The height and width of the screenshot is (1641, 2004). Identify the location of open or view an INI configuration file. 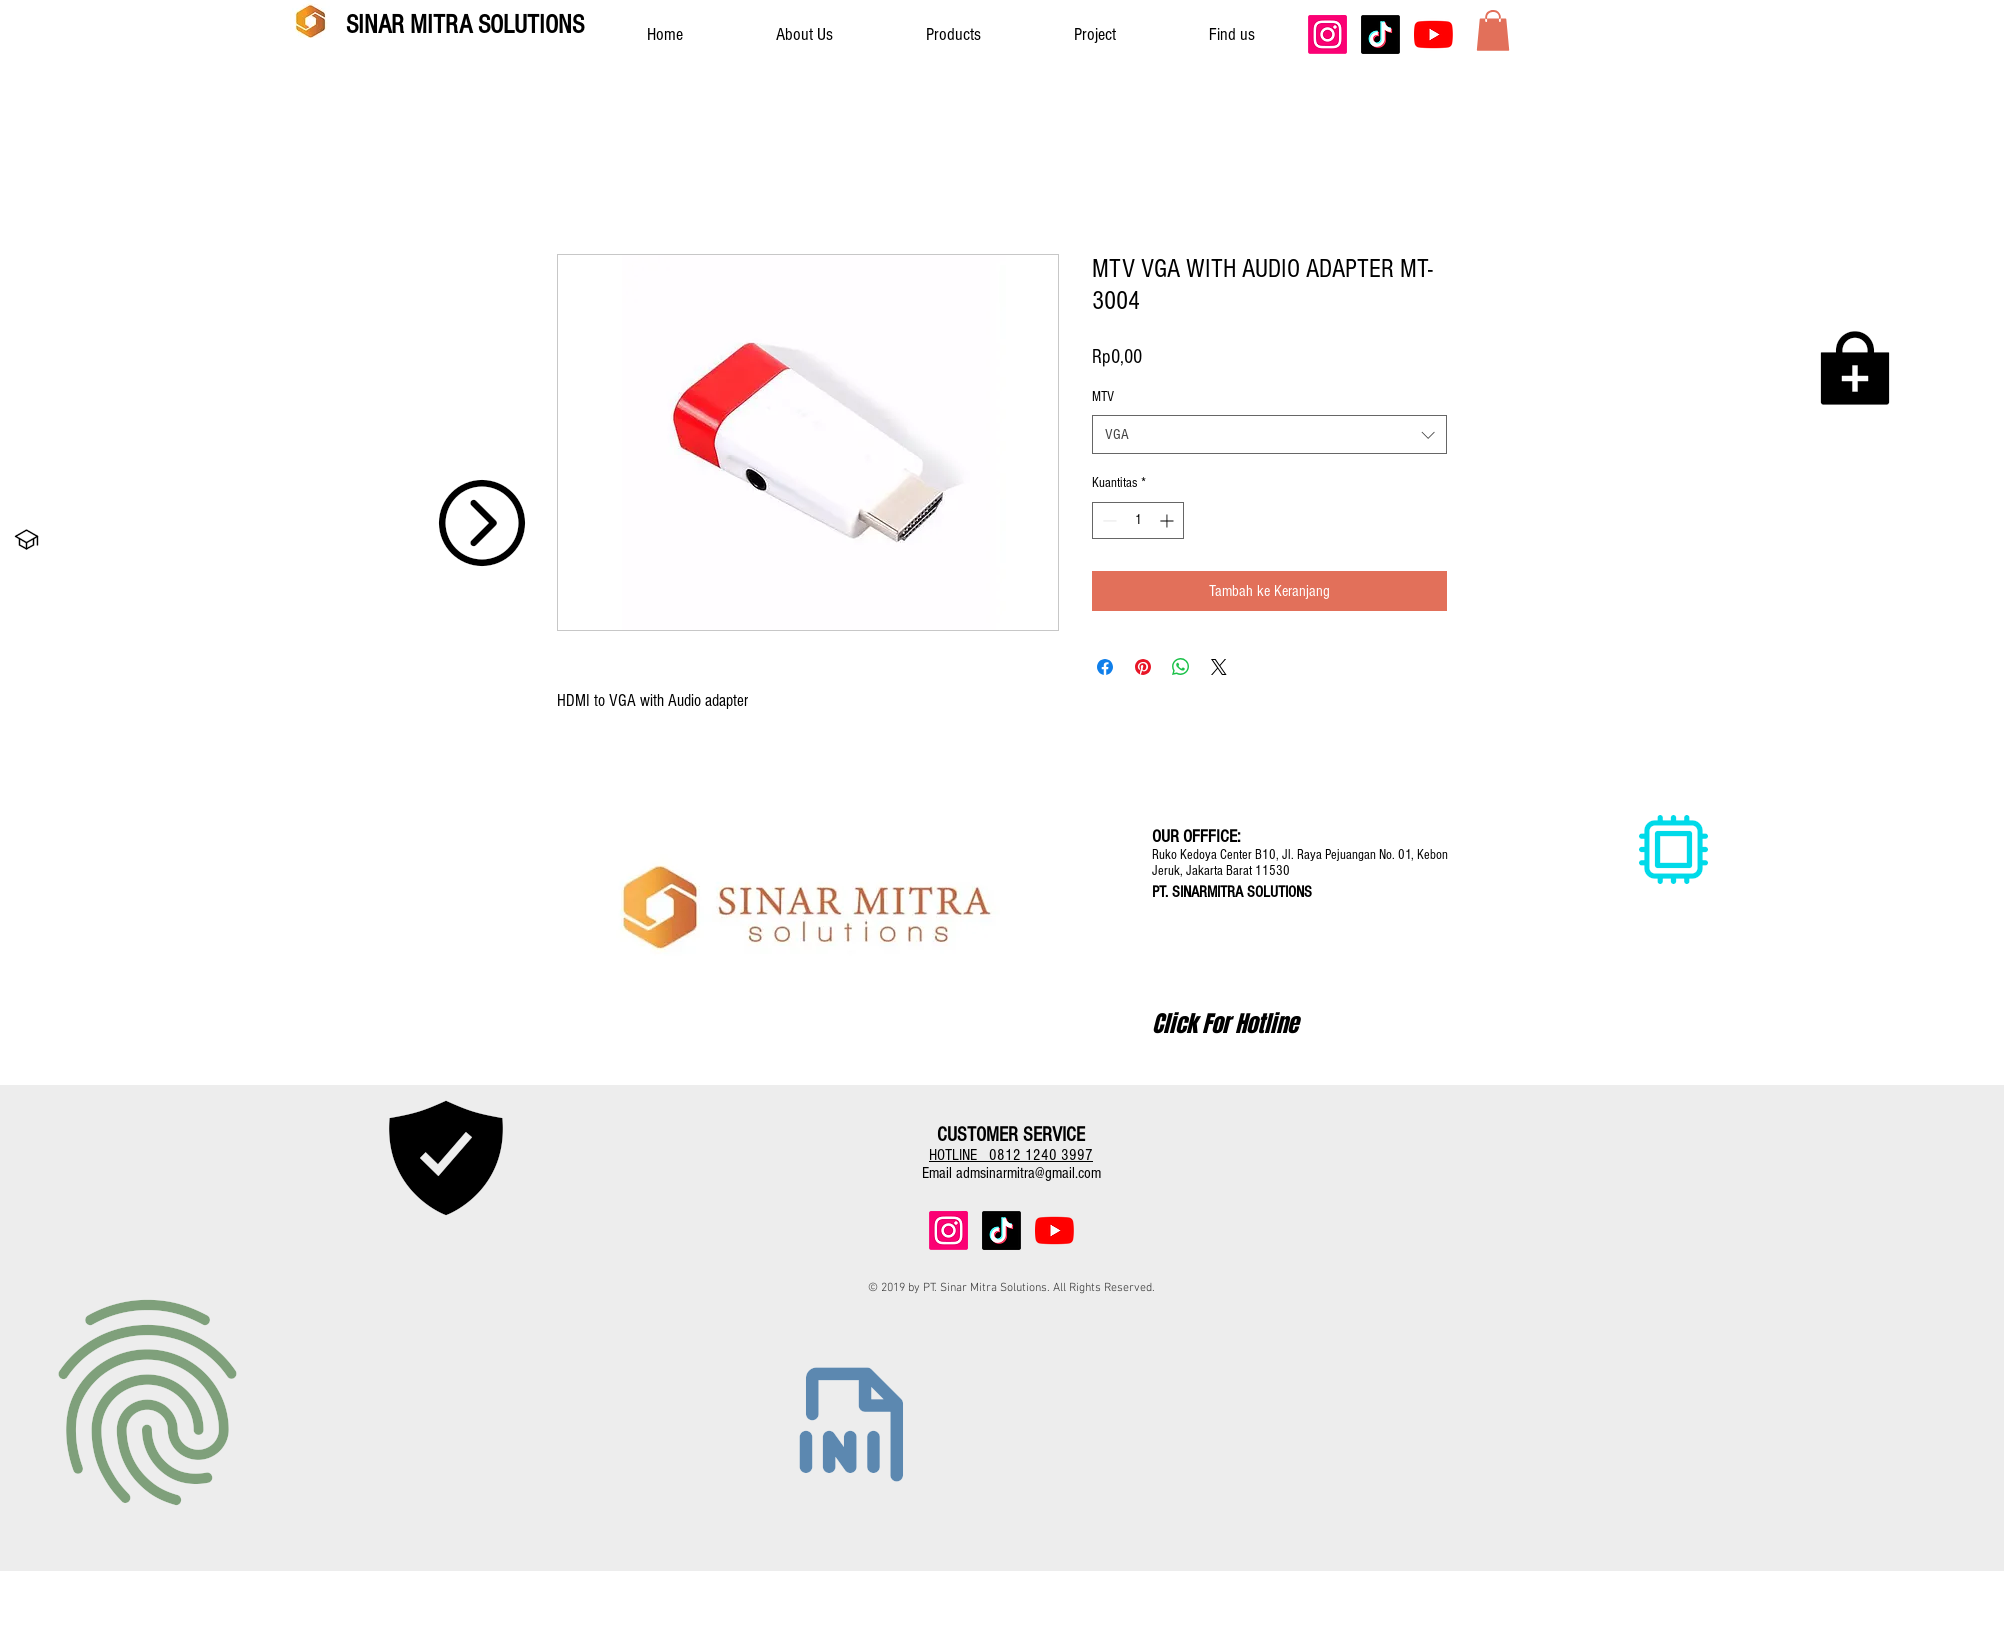
(854, 1424).